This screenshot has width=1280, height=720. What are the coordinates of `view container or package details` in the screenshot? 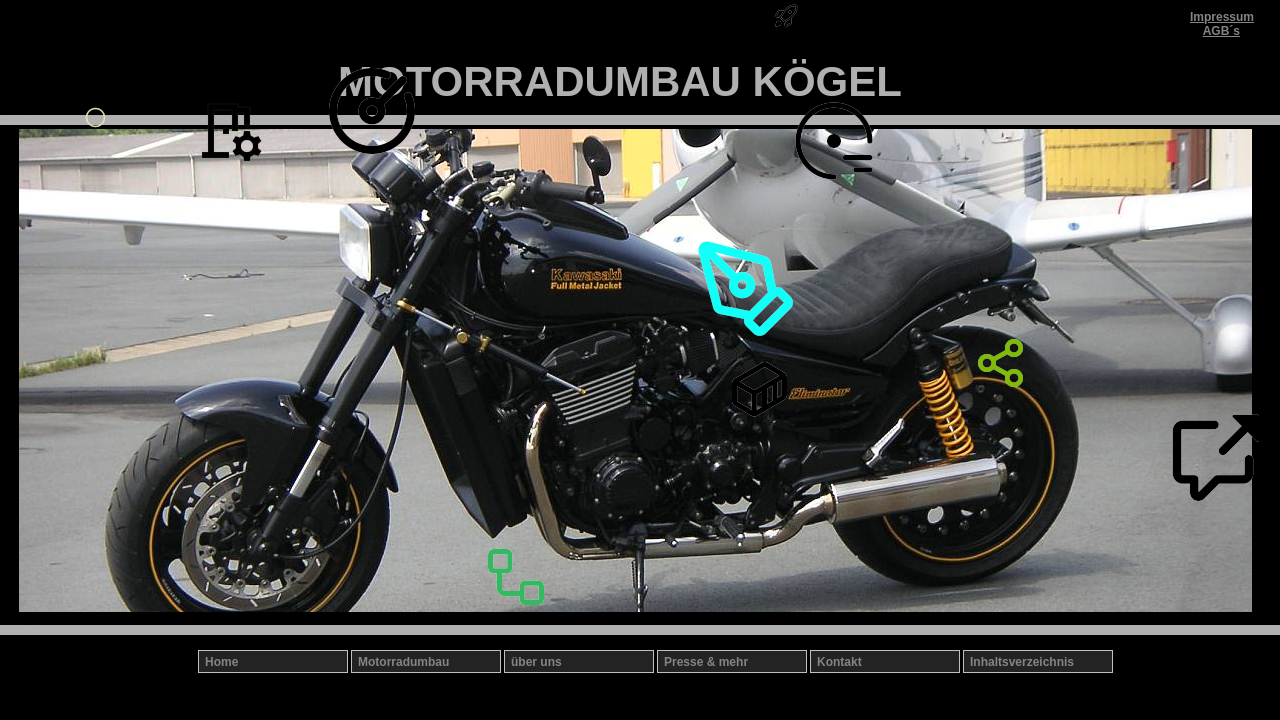 It's located at (759, 389).